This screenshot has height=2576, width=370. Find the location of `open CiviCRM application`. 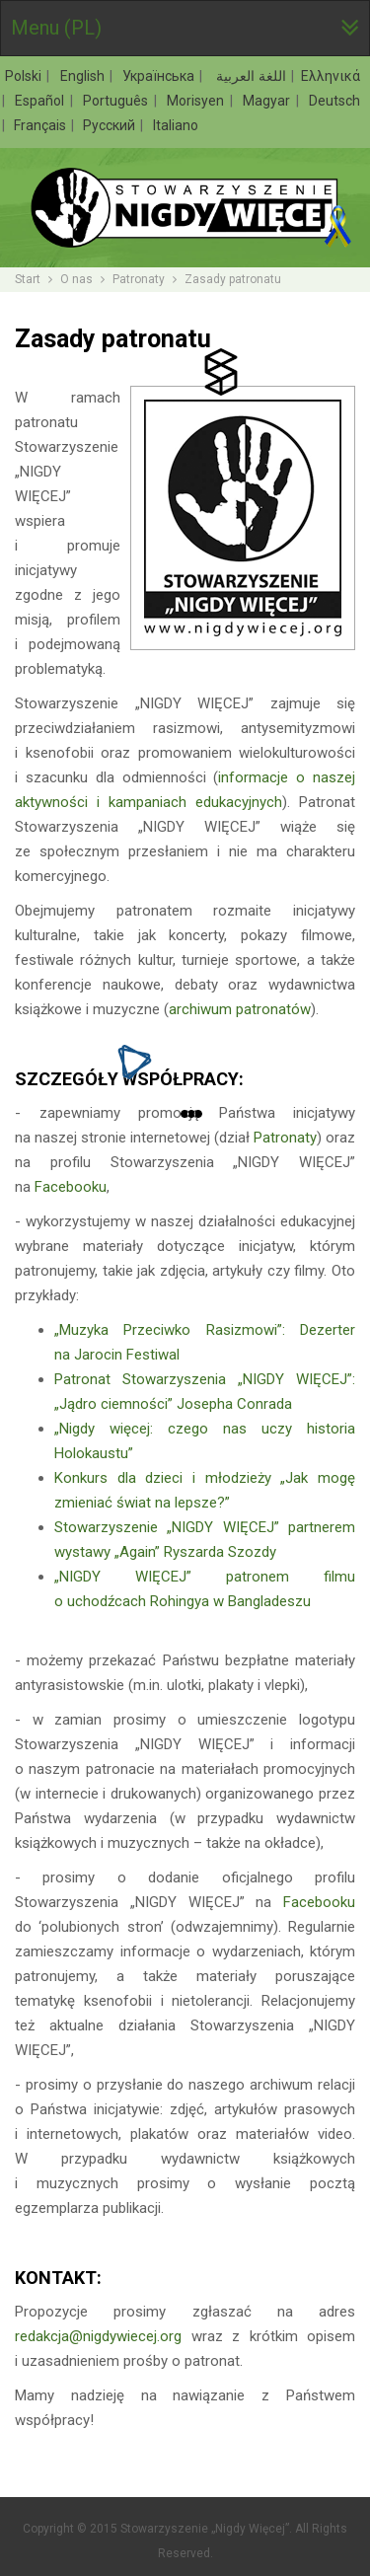

open CiviCRM application is located at coordinates (134, 1062).